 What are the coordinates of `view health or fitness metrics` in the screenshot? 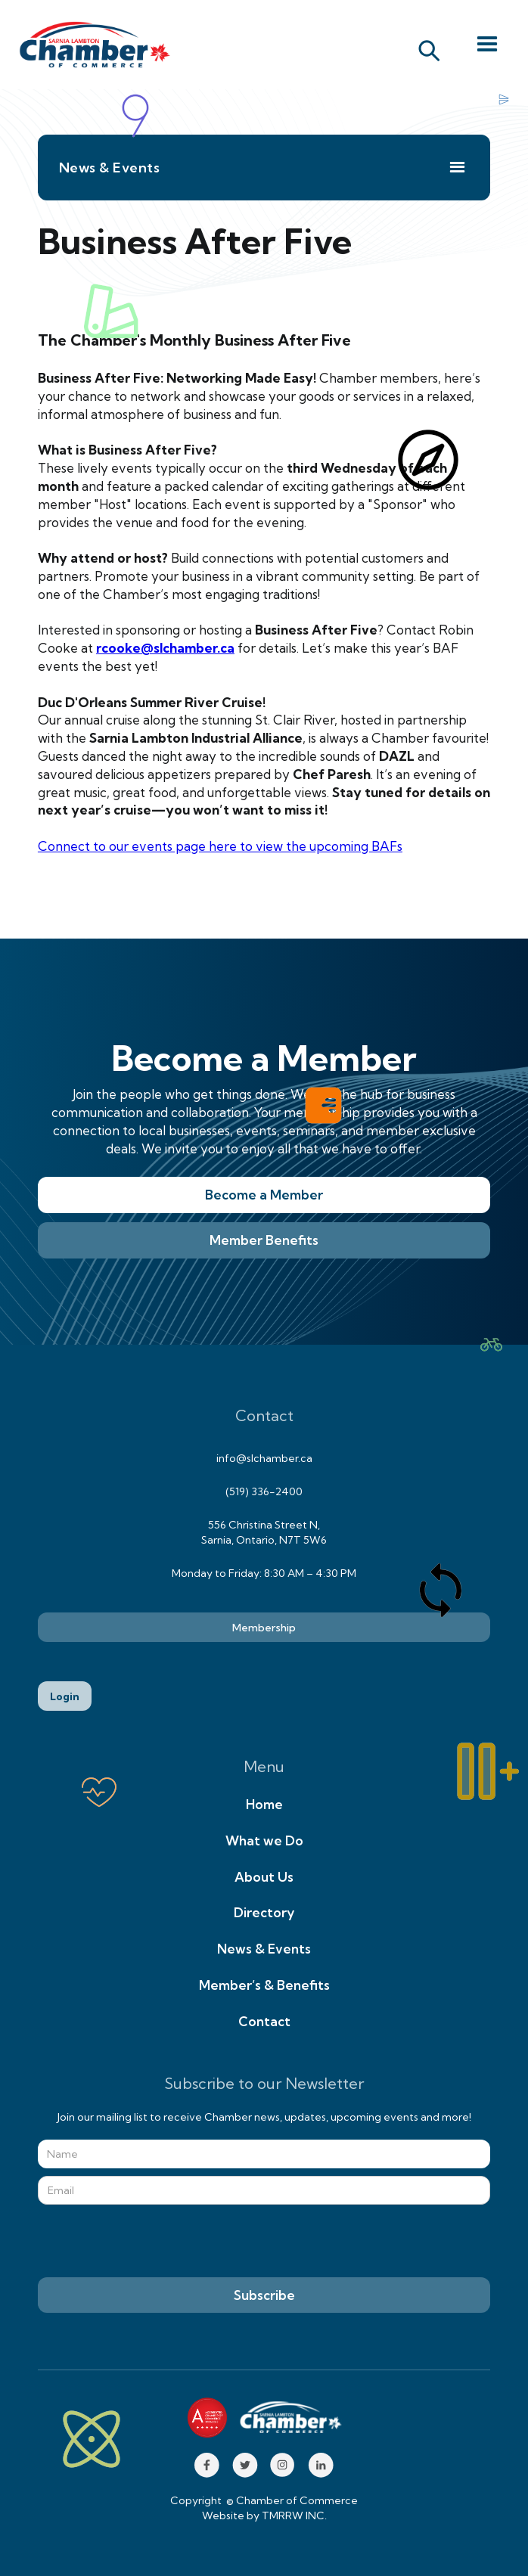 It's located at (99, 1791).